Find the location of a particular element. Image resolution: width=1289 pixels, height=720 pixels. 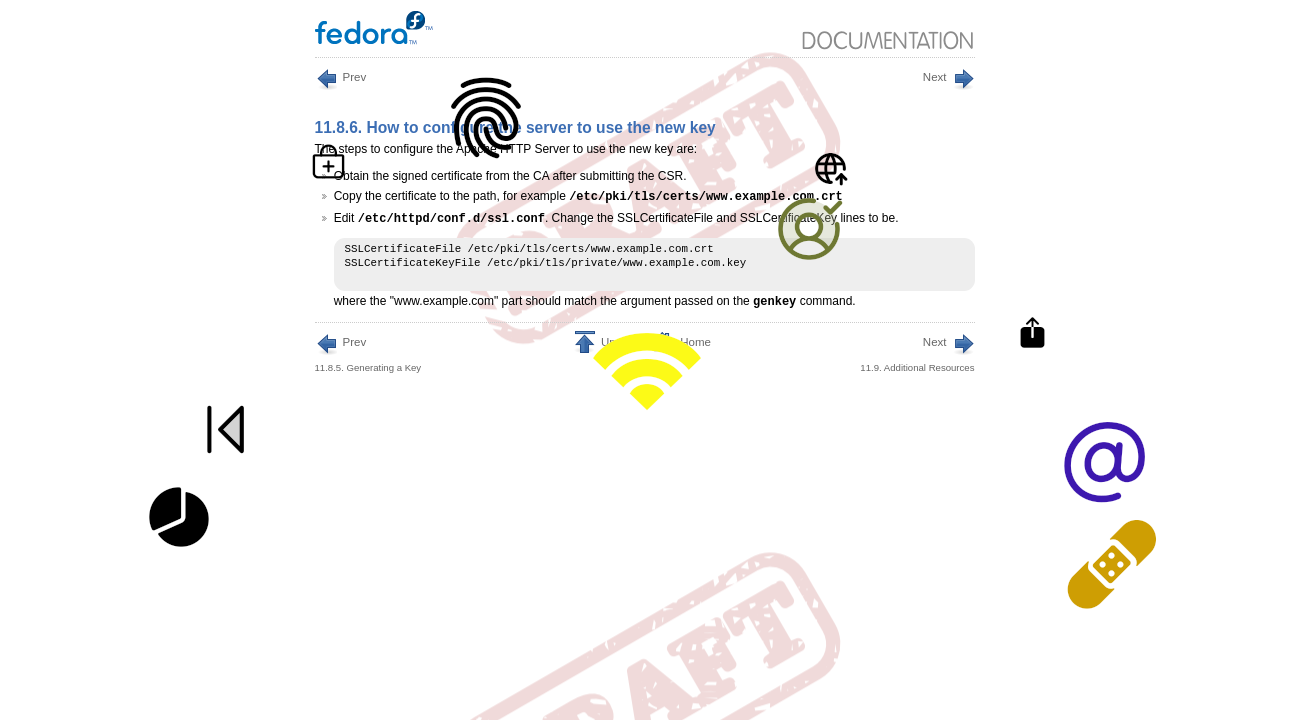

verified user profile is located at coordinates (809, 229).